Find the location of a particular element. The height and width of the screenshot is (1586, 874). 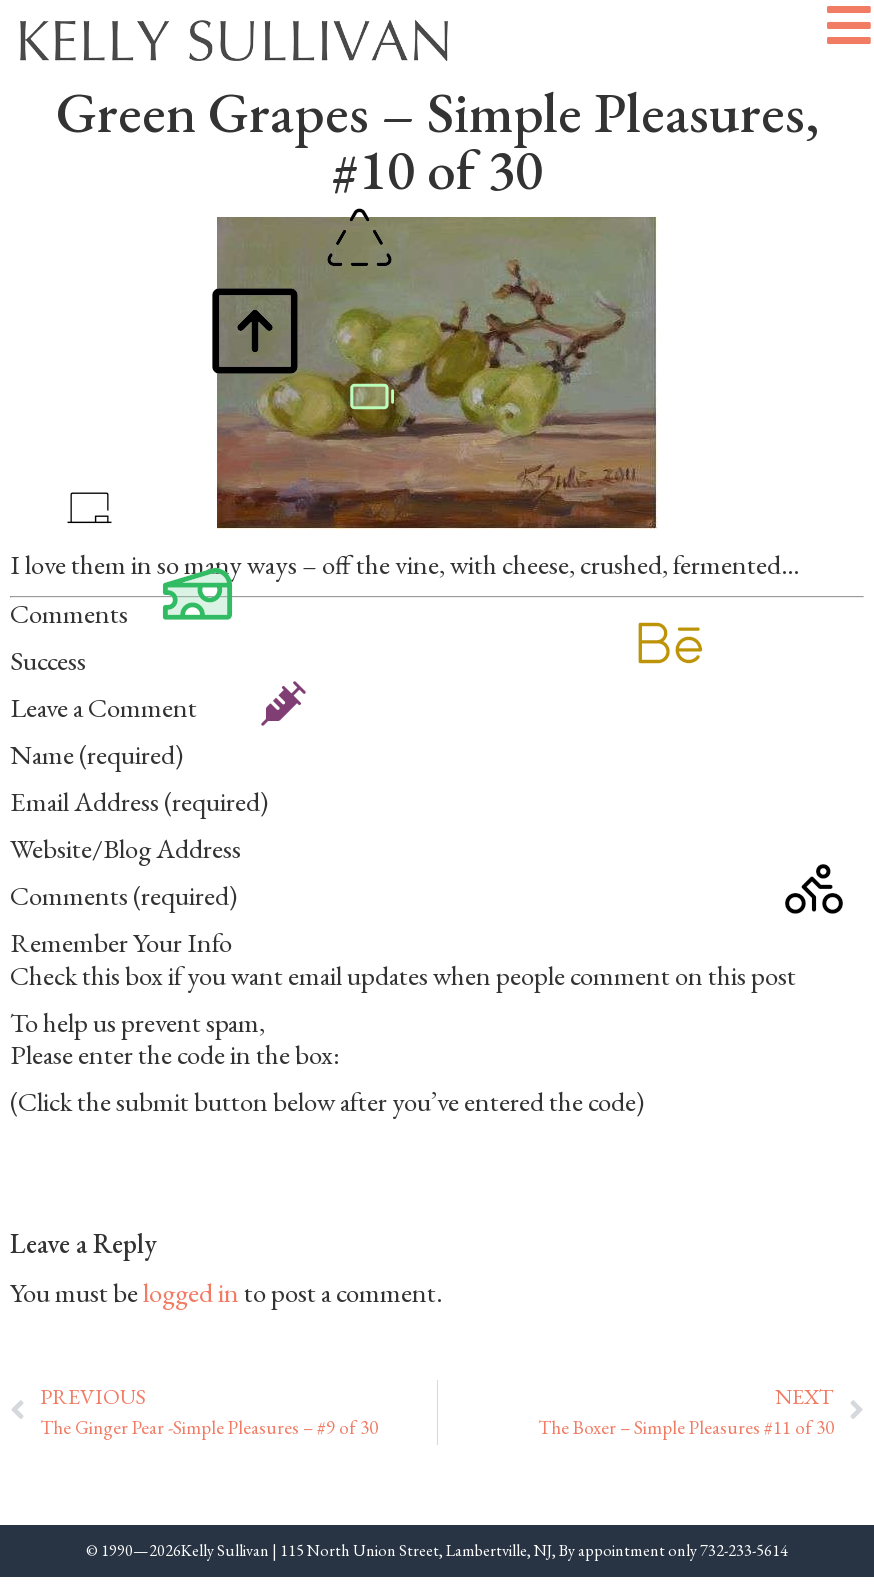

indicates incomplete or pending status is located at coordinates (359, 238).